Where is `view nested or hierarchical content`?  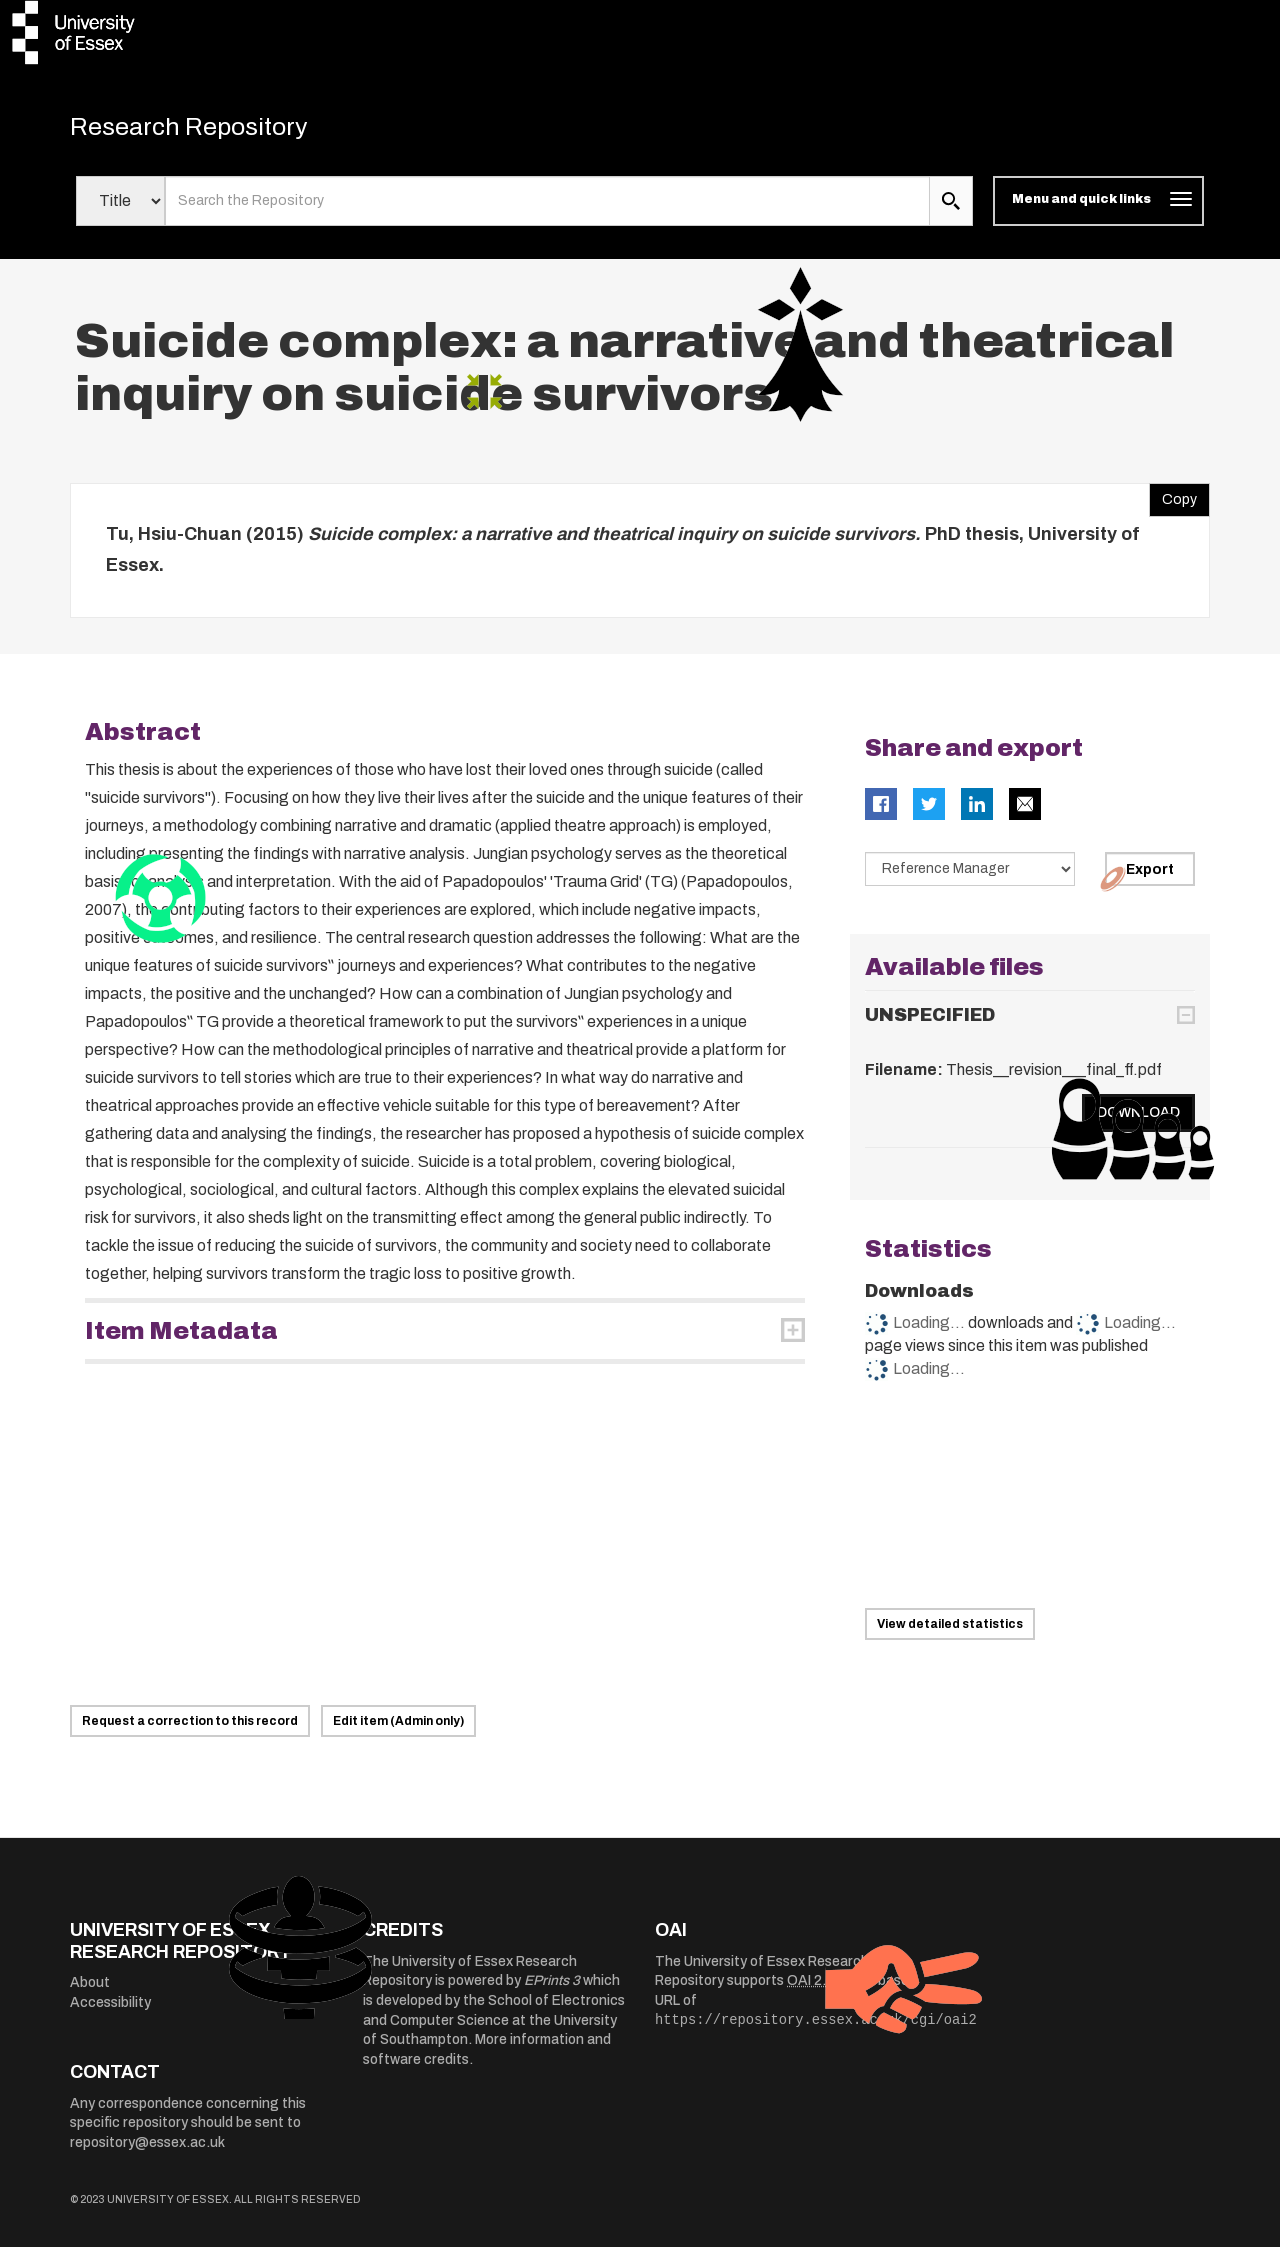
view nested or hierarchical content is located at coordinates (1133, 1129).